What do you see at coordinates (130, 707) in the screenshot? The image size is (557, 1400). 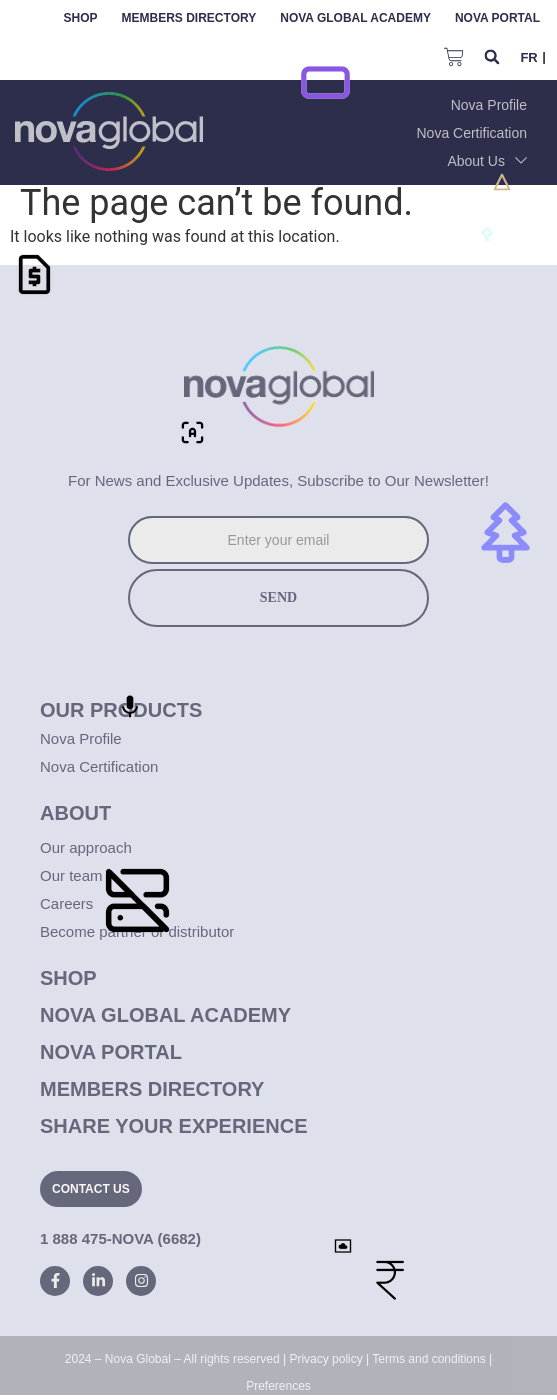 I see `tap to start voice recording` at bounding box center [130, 707].